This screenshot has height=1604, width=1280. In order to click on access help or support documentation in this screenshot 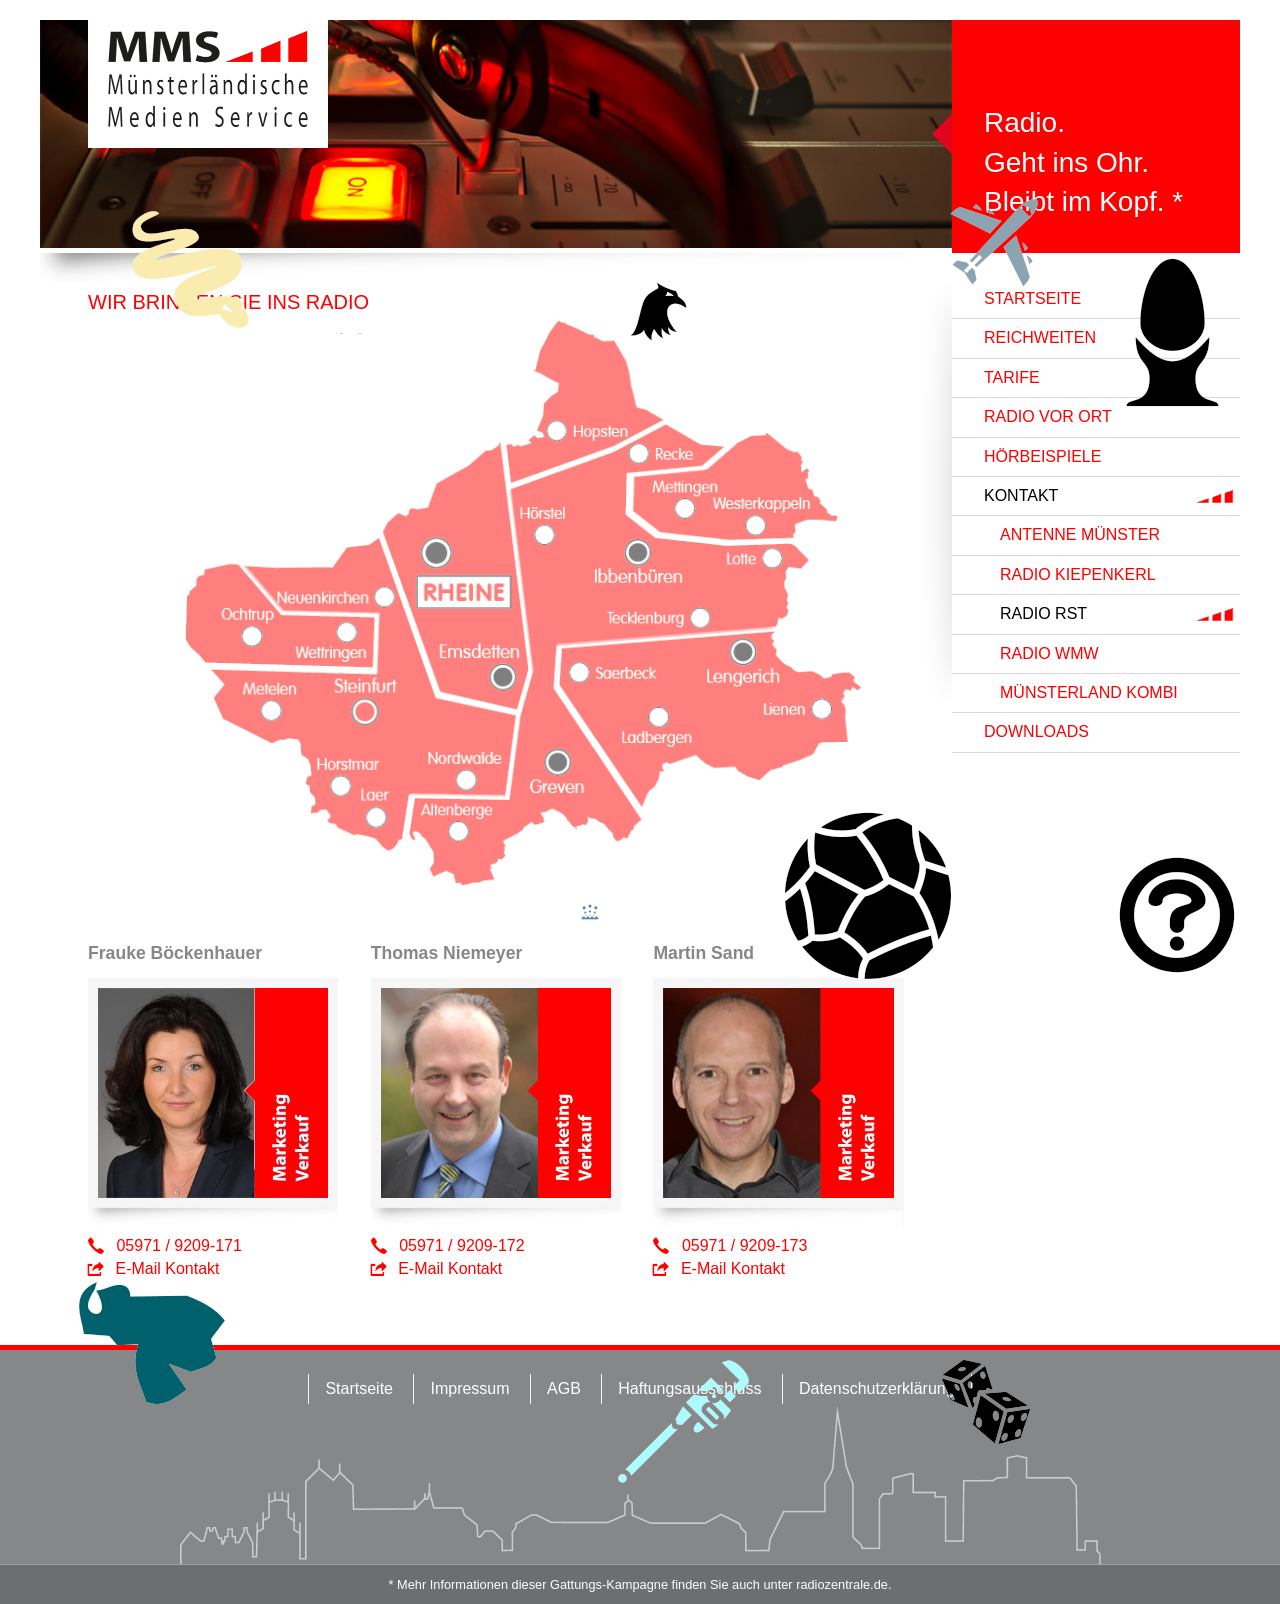, I will do `click(1177, 915)`.